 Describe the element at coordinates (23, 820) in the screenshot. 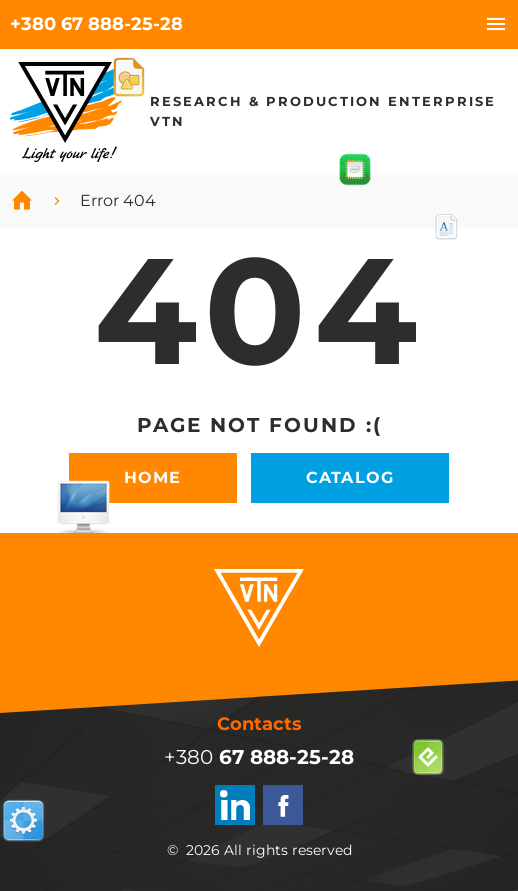

I see `windows executable file type indicator` at that location.